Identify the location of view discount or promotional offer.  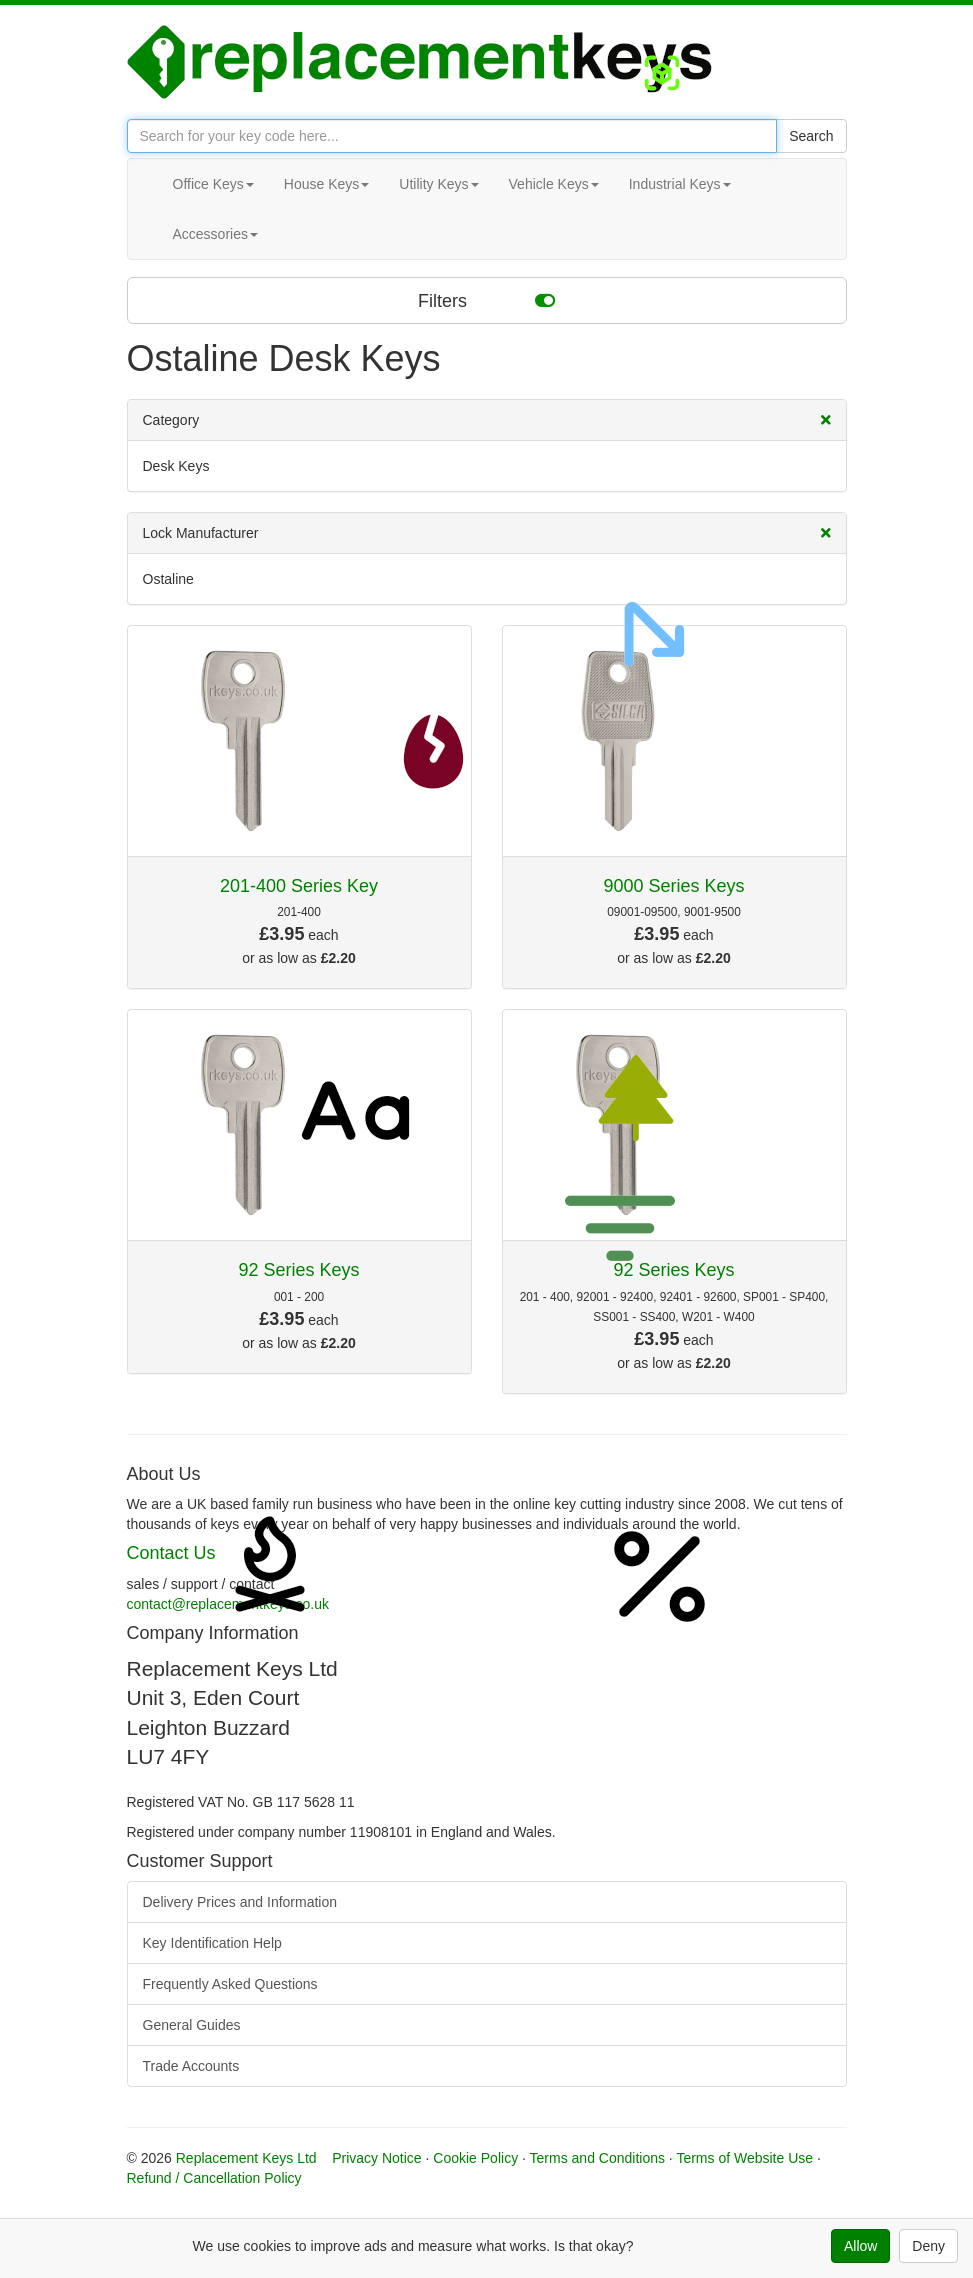
(659, 1576).